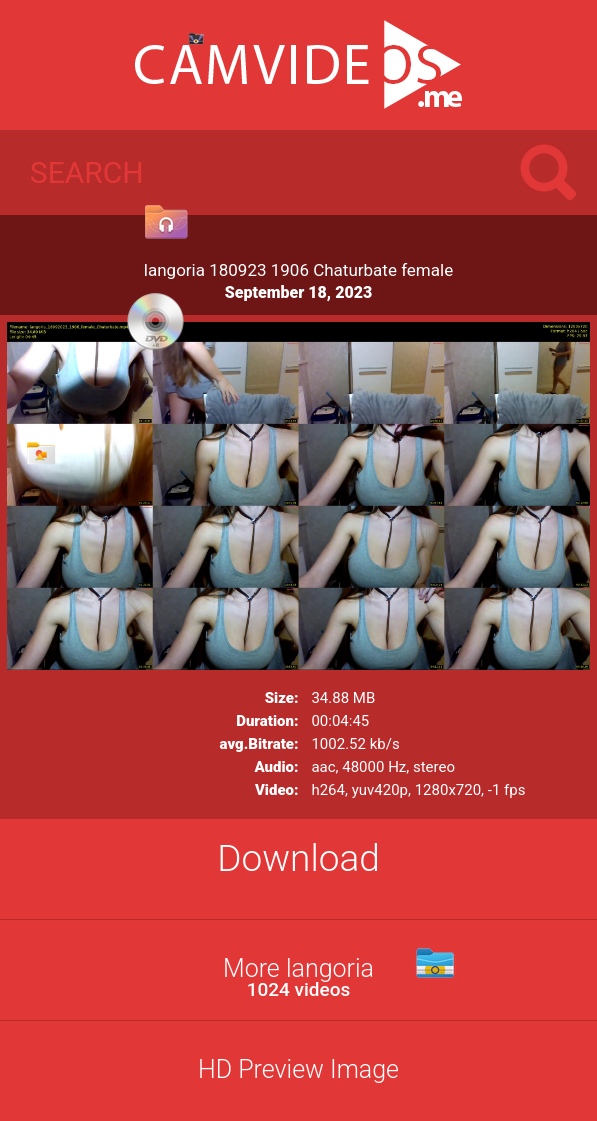 This screenshot has width=597, height=1121. I want to click on DVD+R disc media type indicator, so click(155, 322).